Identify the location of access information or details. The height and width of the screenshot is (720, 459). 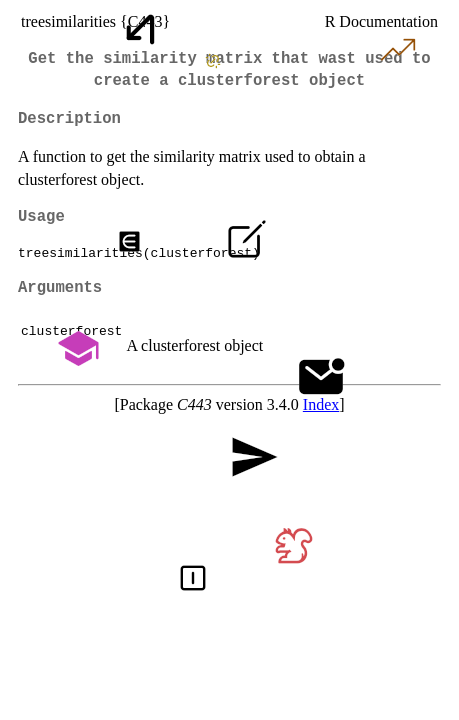
(193, 578).